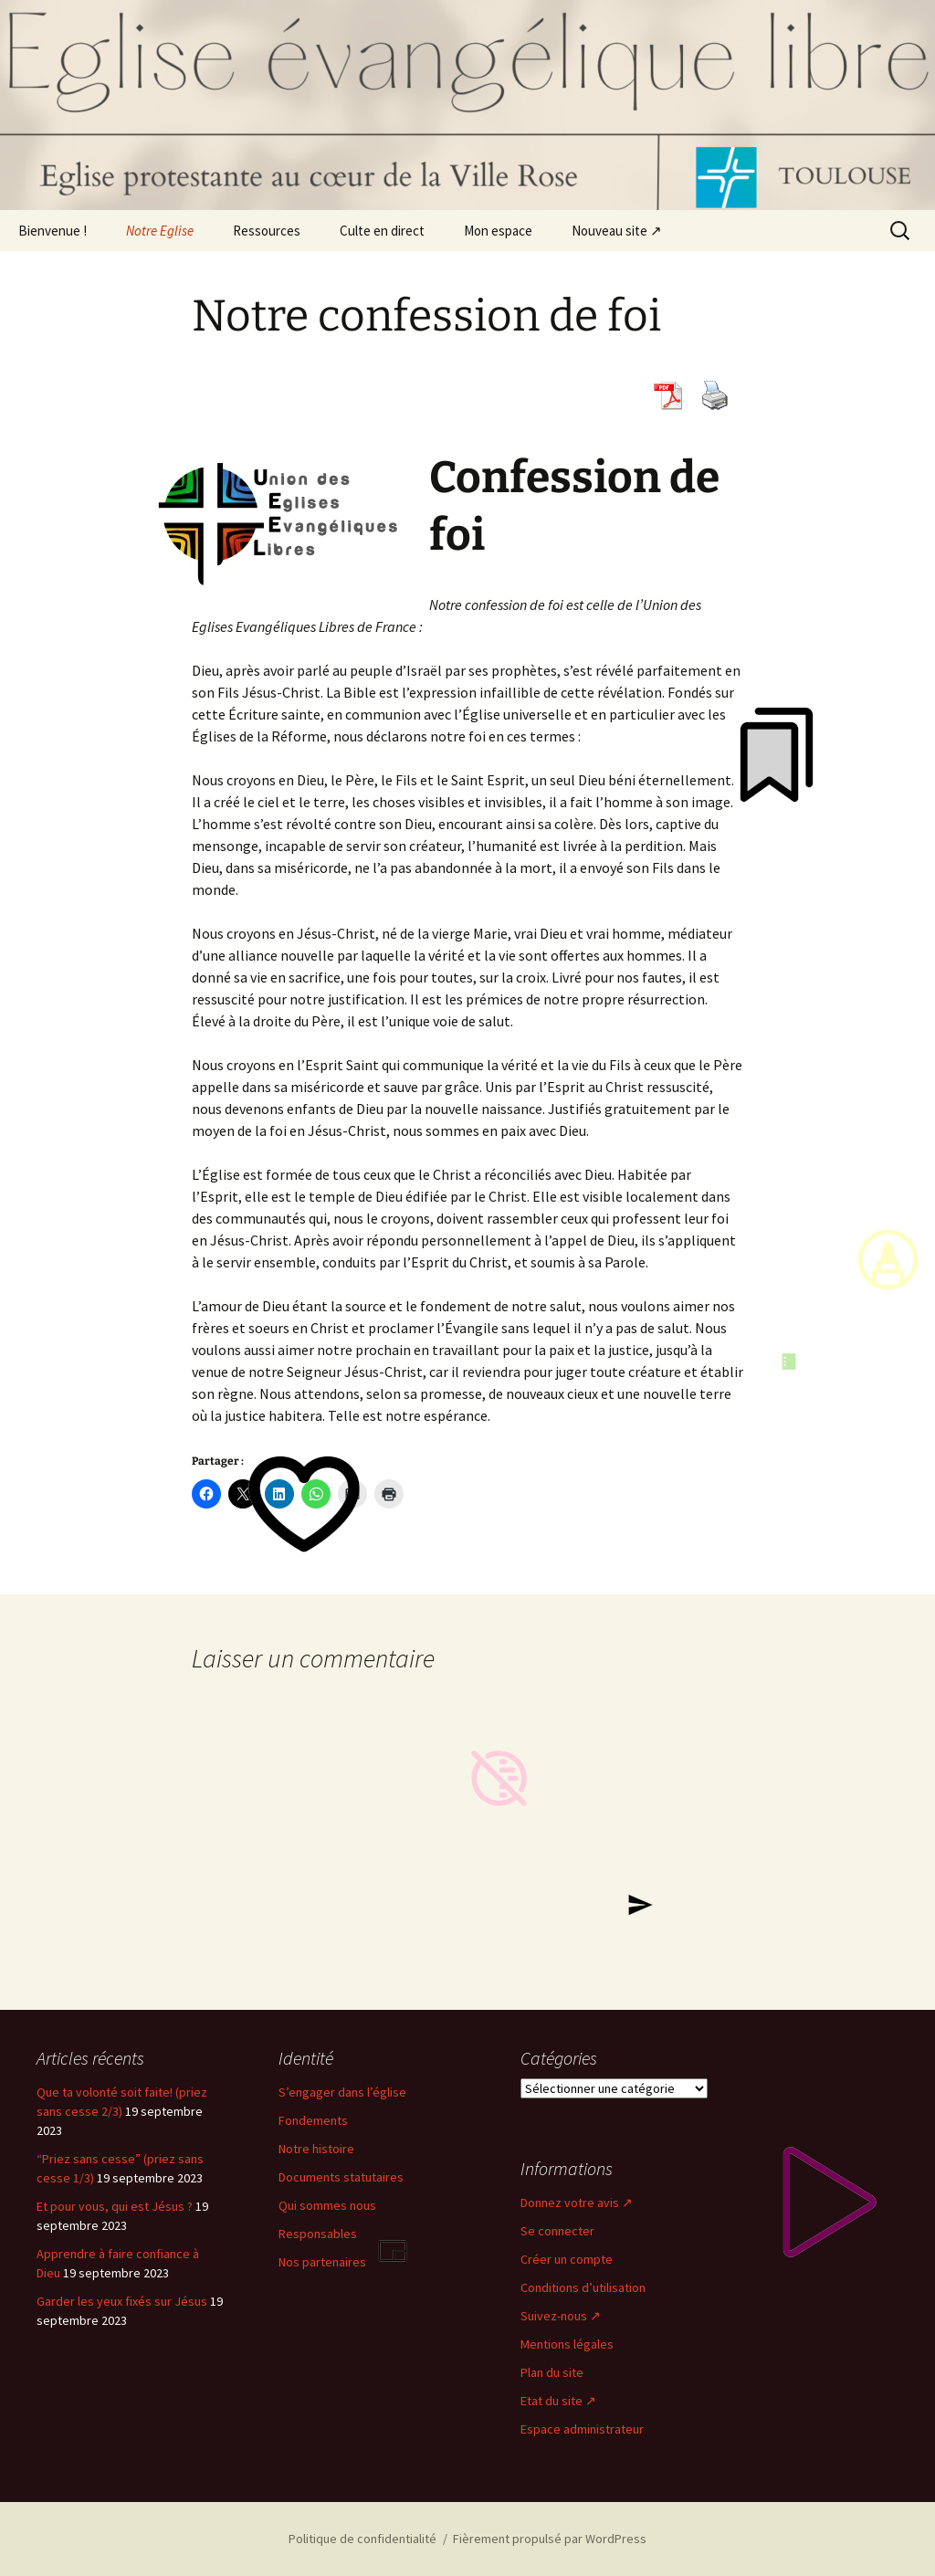 The image size is (935, 2576). Describe the element at coordinates (789, 1362) in the screenshot. I see `view or edit screenplay documents` at that location.